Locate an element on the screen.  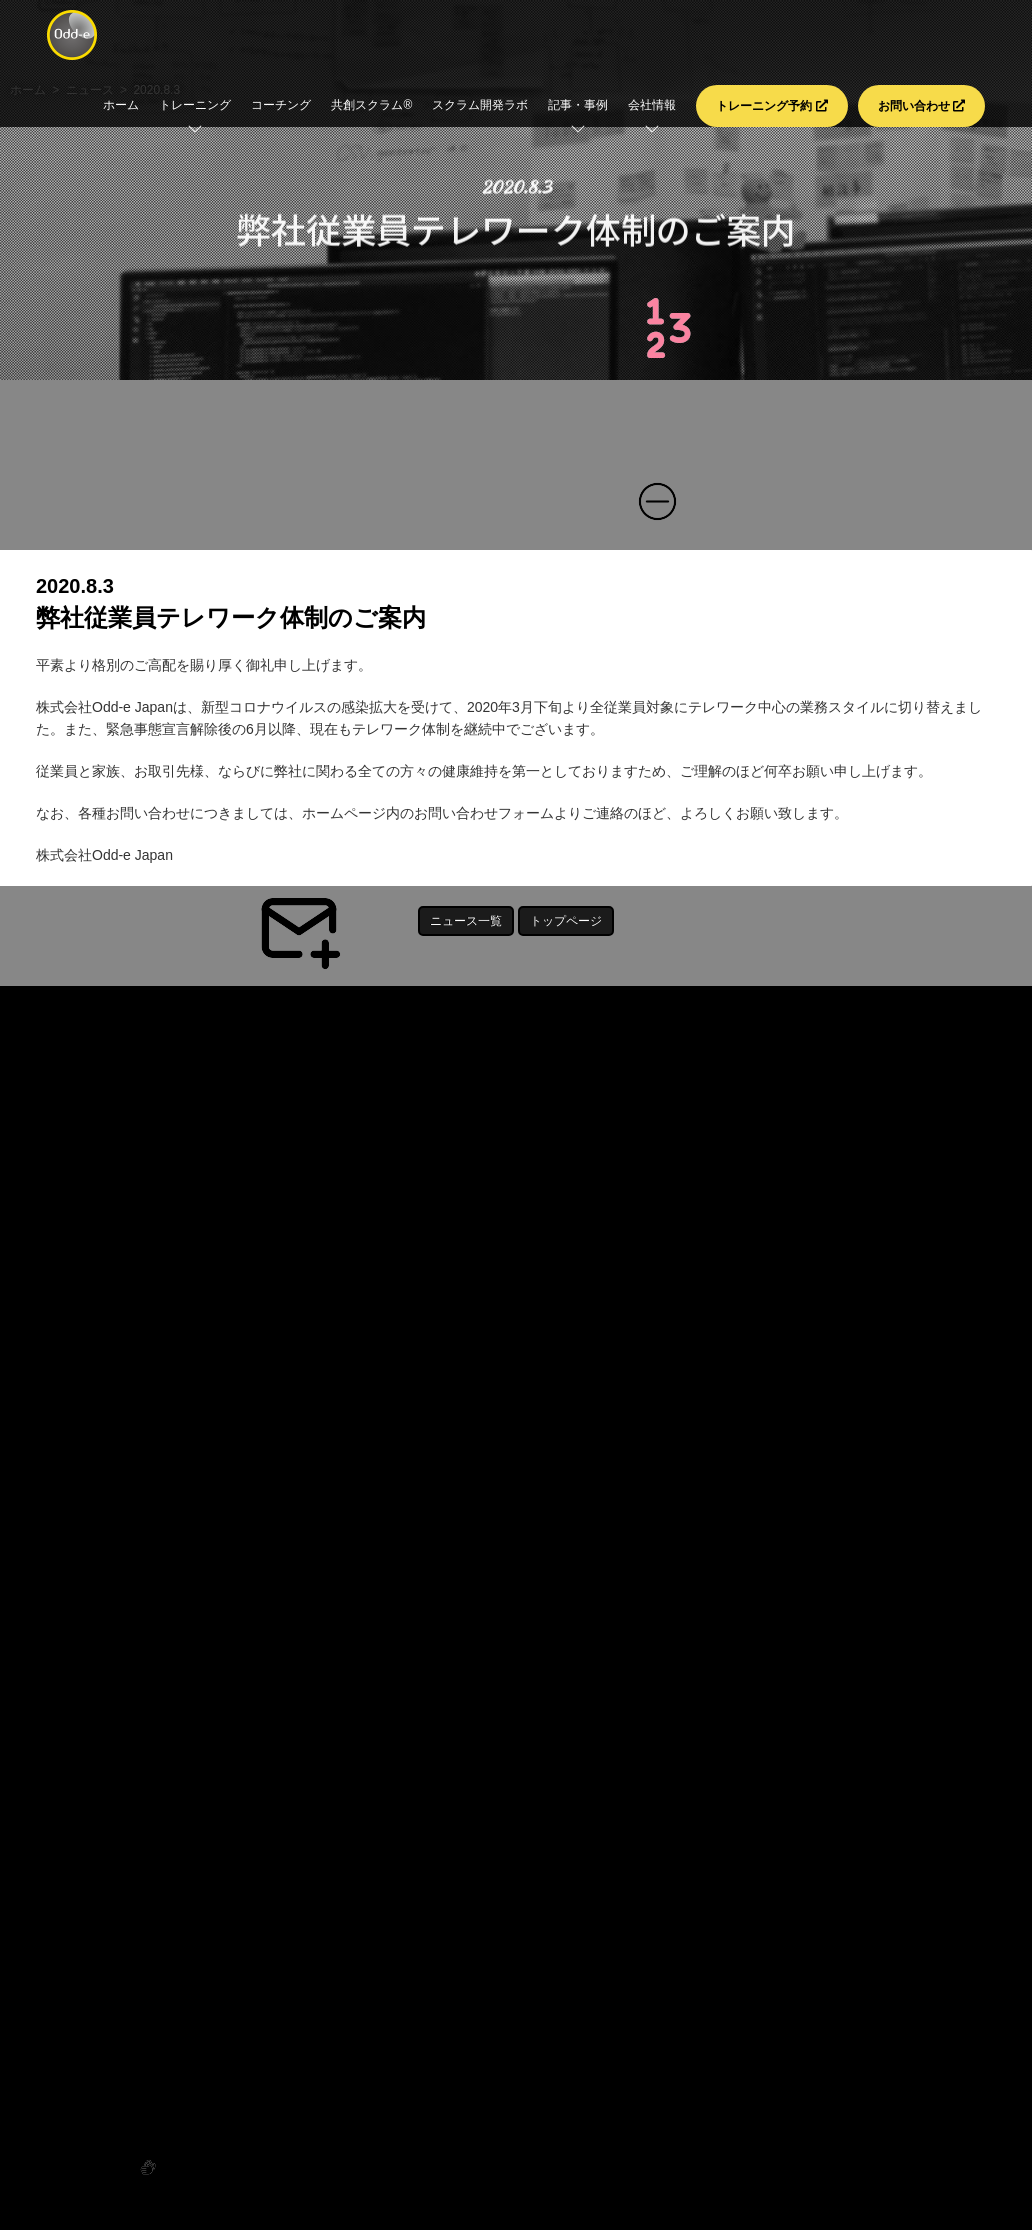
indicates access is restricted or blocked is located at coordinates (657, 501).